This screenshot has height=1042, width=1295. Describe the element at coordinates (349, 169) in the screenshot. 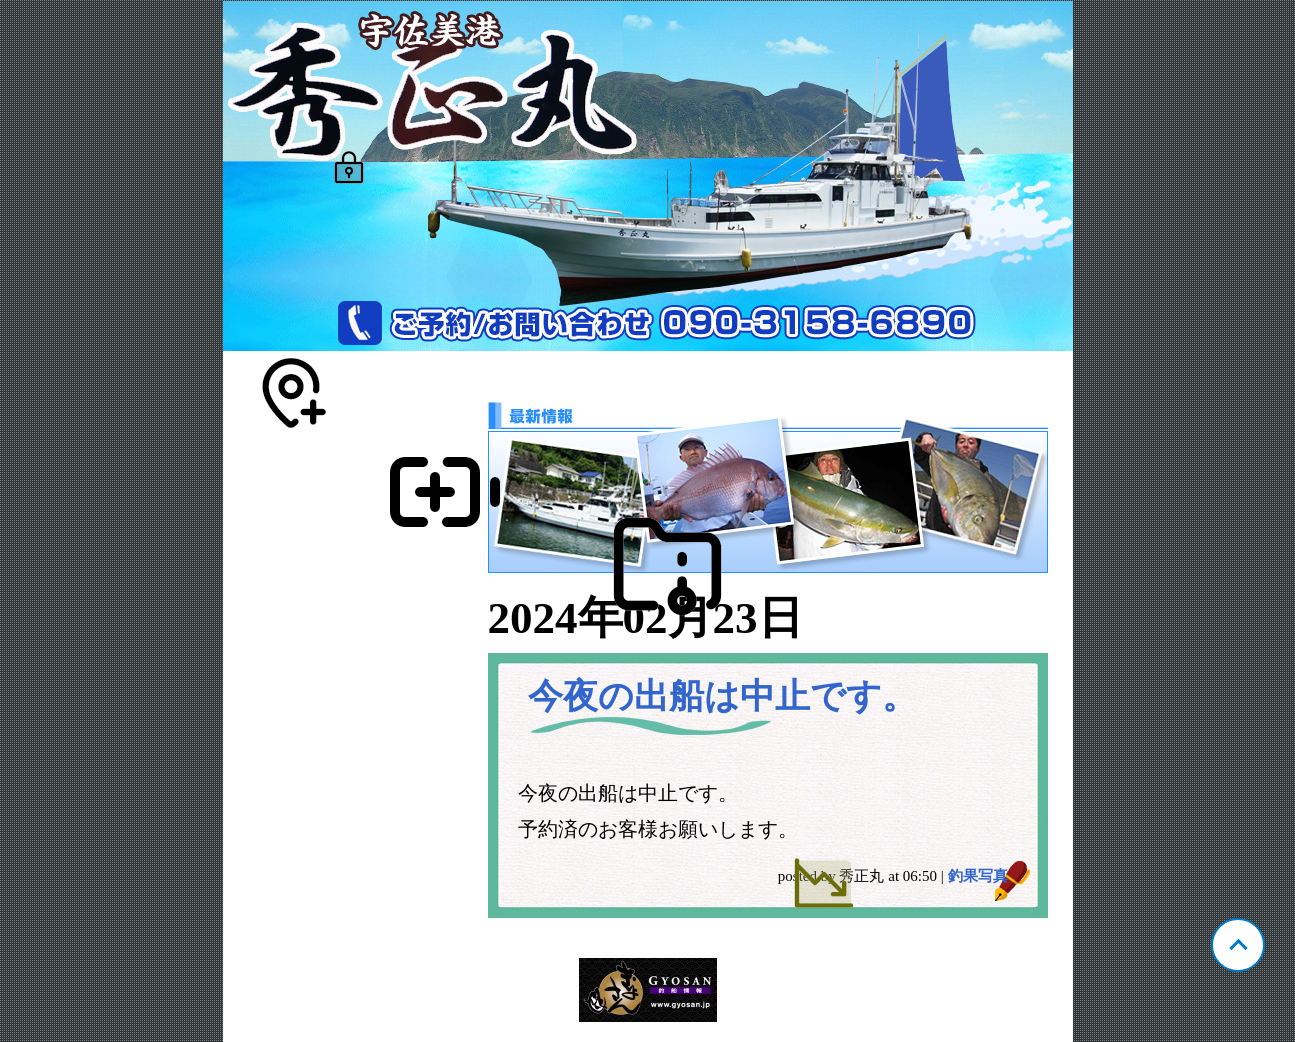

I see `access security or privacy settings` at that location.